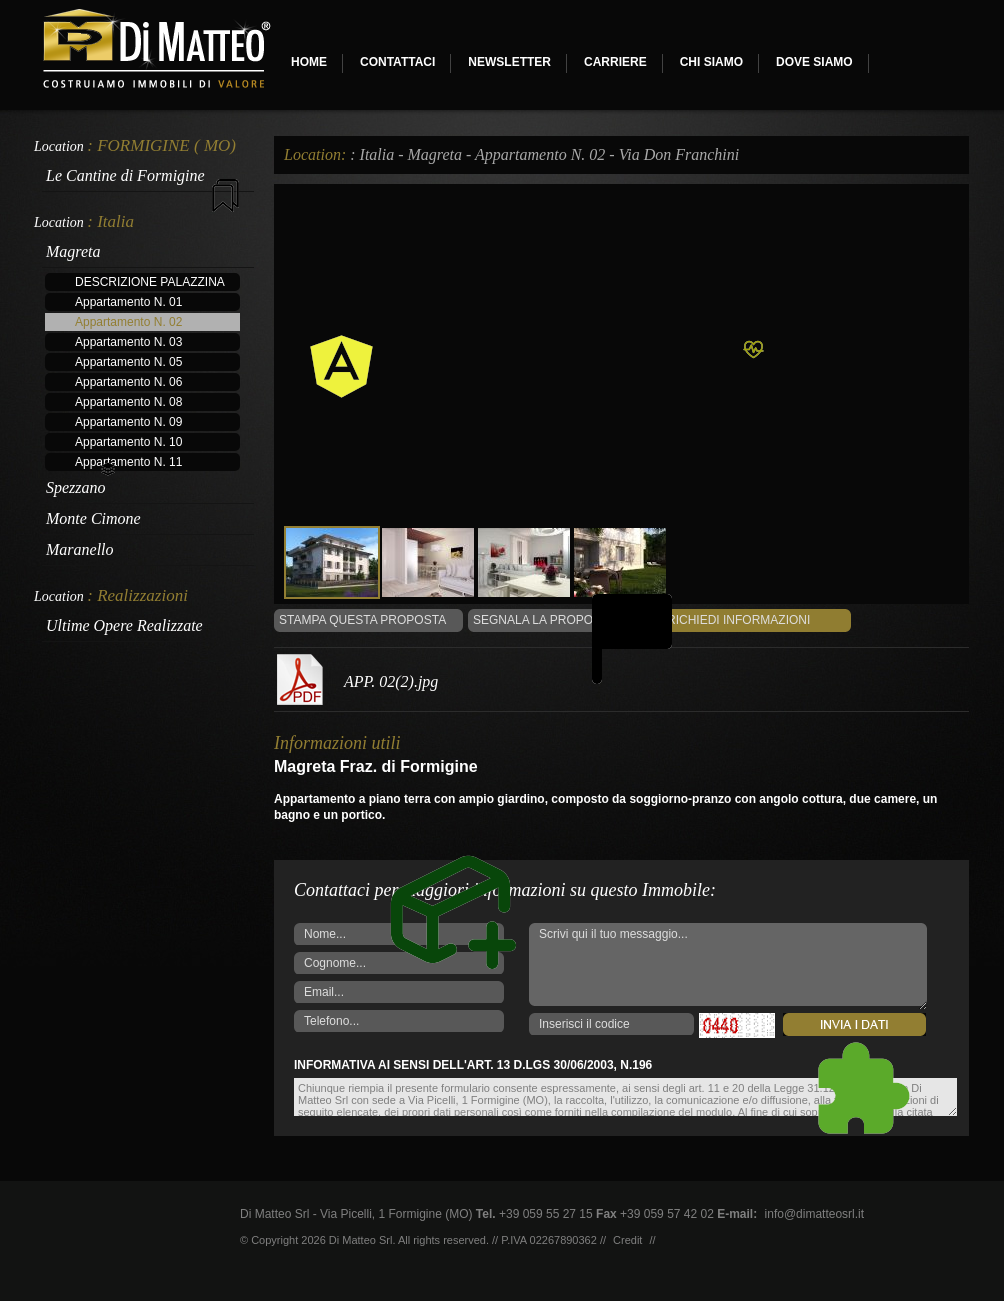  I want to click on access fitness tracking features, so click(753, 349).